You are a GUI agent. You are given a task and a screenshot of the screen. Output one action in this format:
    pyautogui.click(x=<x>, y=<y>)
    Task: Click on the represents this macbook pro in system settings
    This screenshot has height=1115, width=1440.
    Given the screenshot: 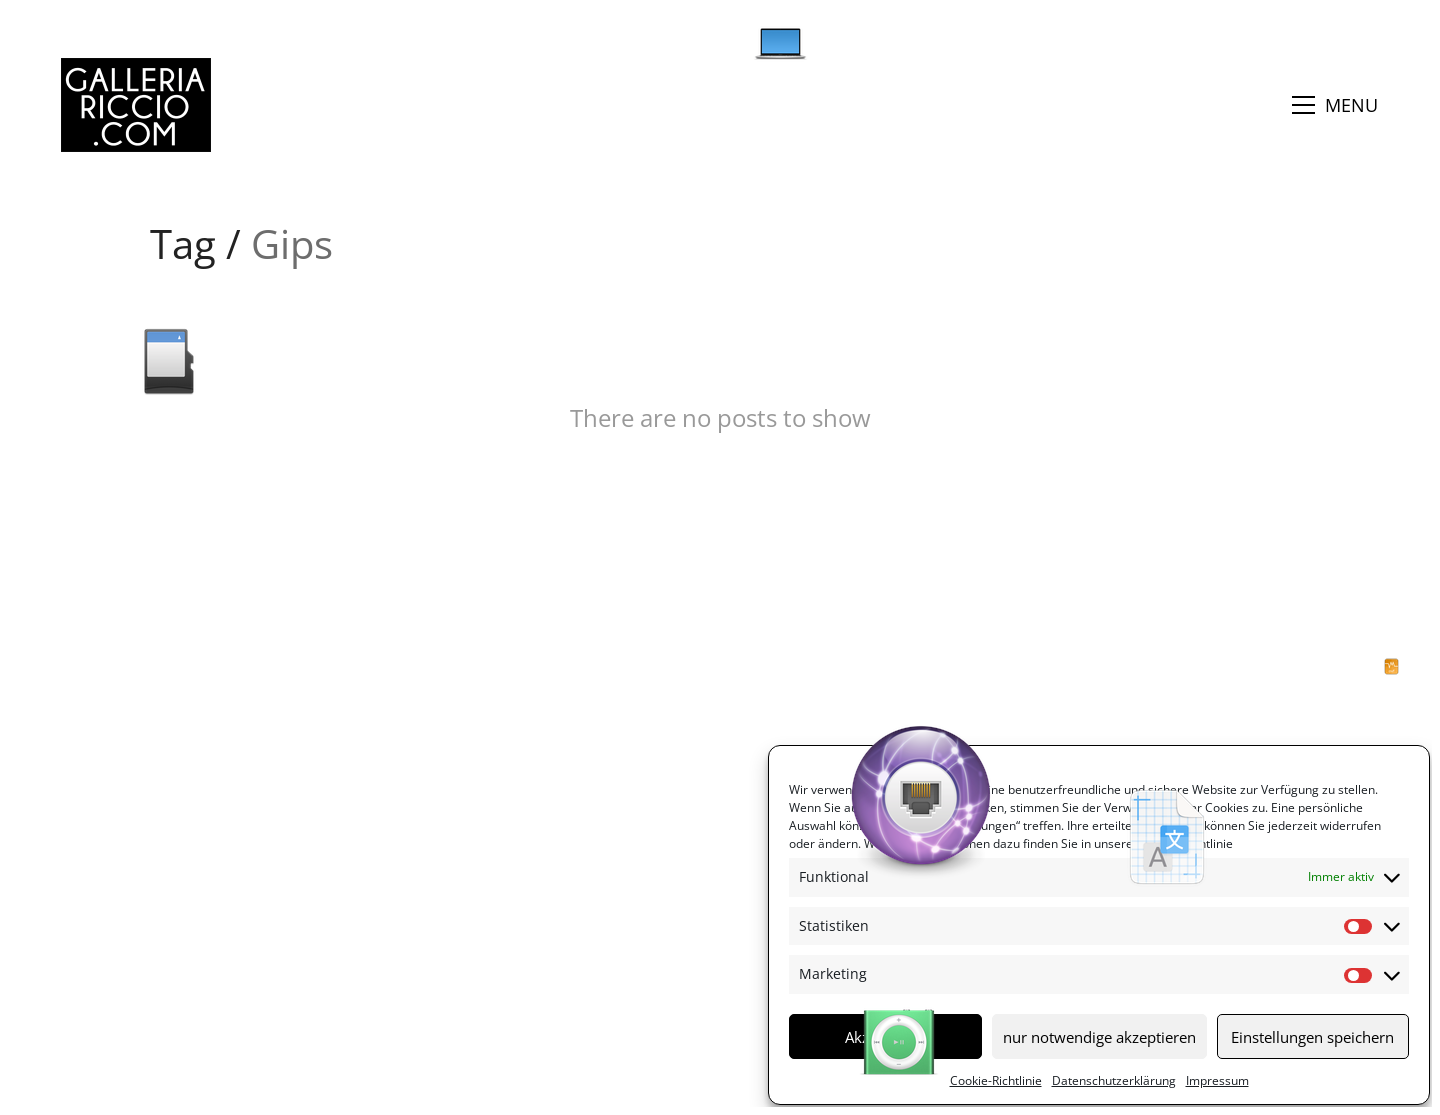 What is the action you would take?
    pyautogui.click(x=780, y=39)
    